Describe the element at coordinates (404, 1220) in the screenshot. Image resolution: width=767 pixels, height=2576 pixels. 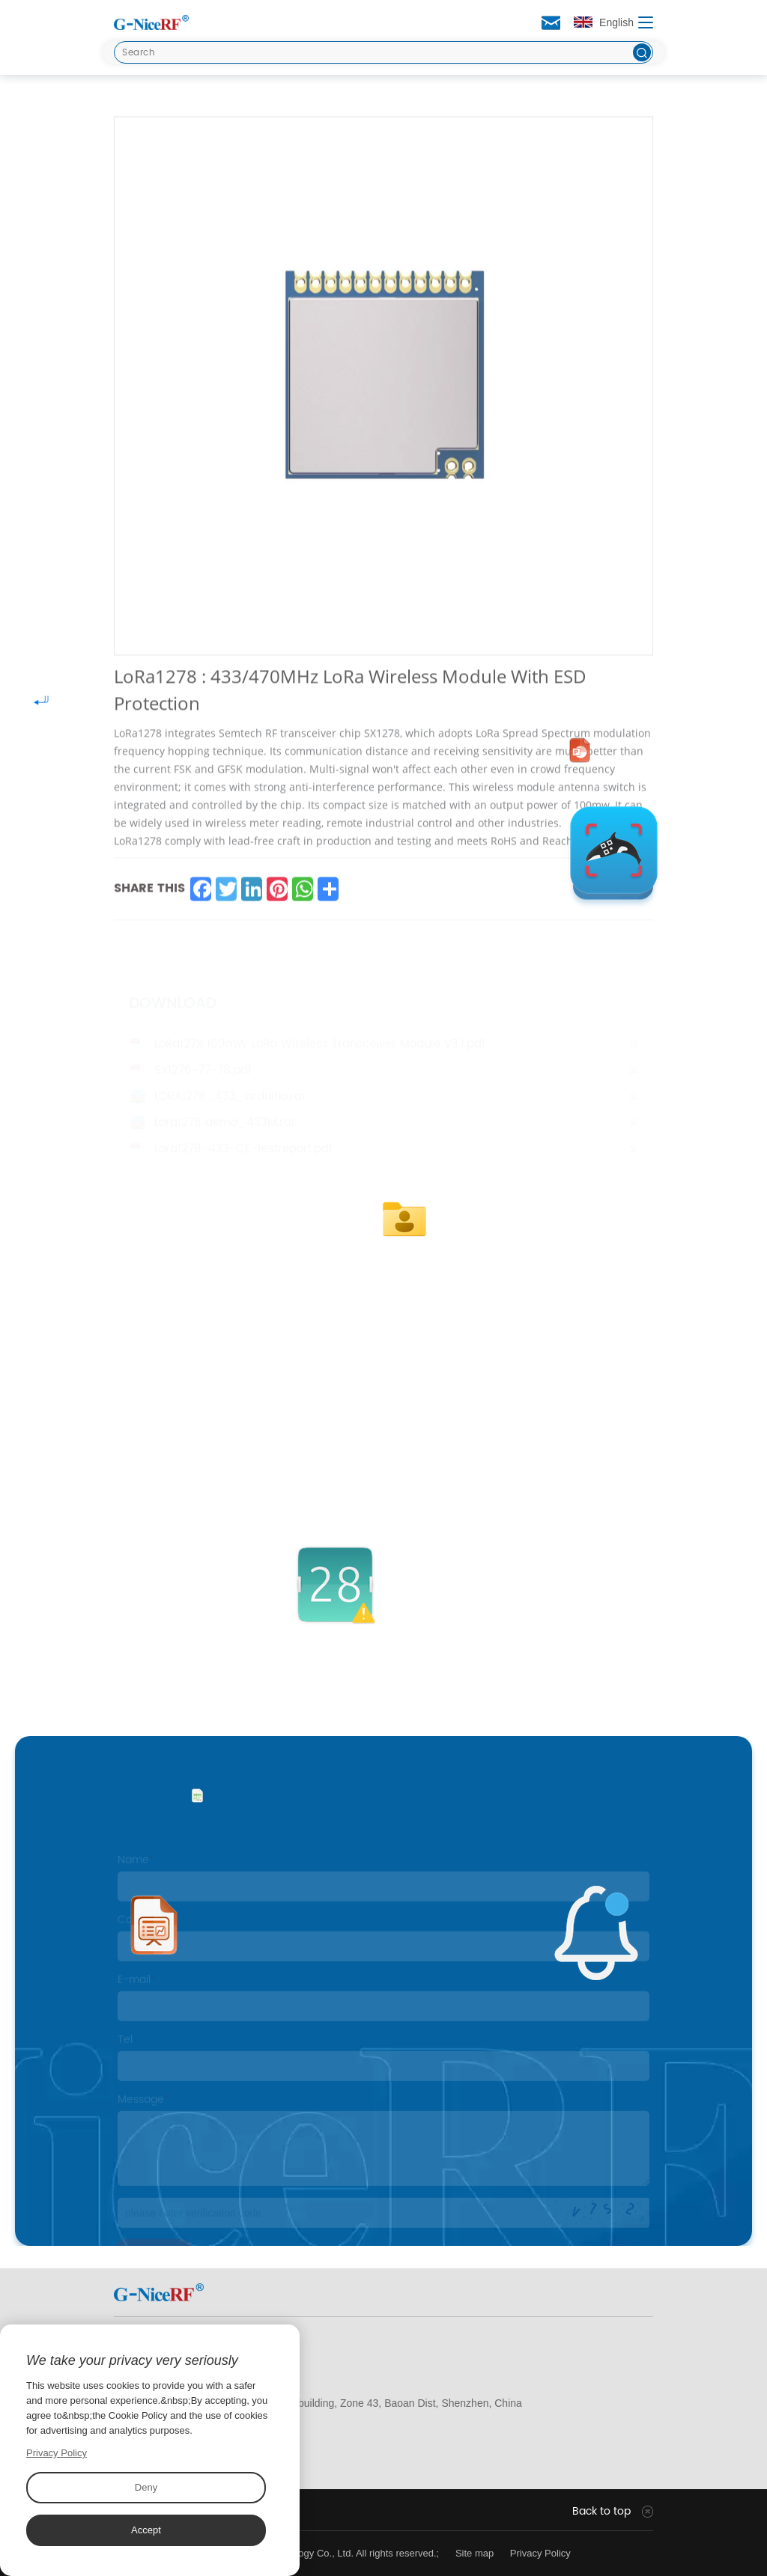
I see `open your personal user folder` at that location.